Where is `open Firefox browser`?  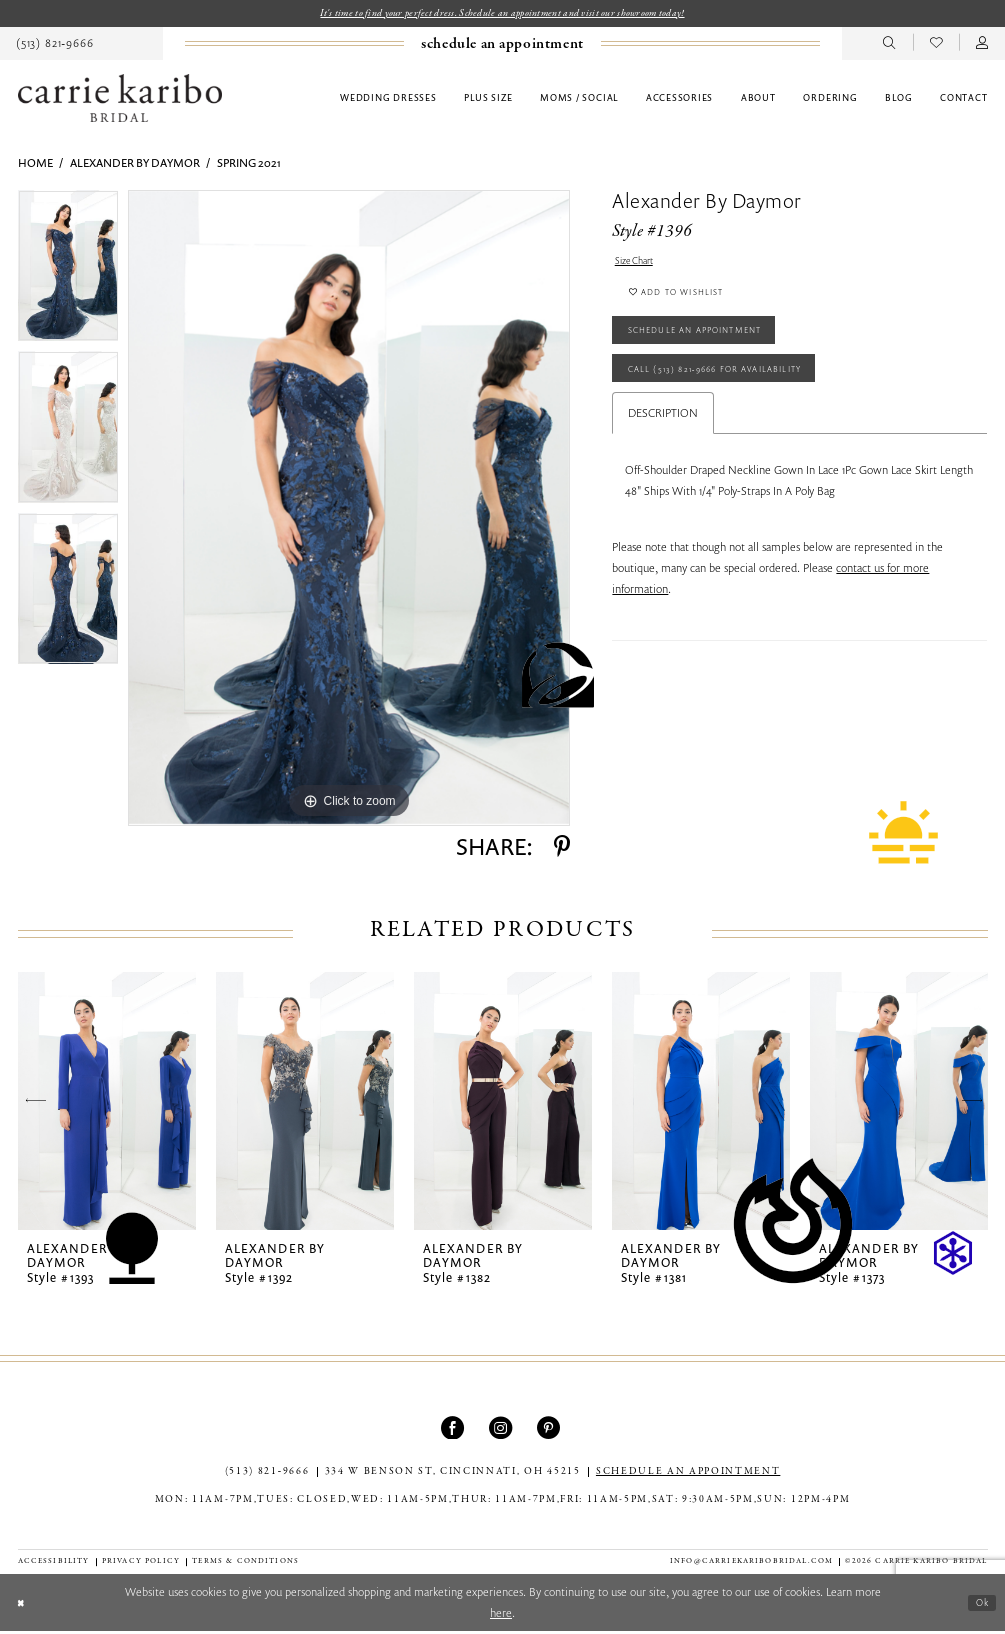
open Firefox browser is located at coordinates (793, 1224).